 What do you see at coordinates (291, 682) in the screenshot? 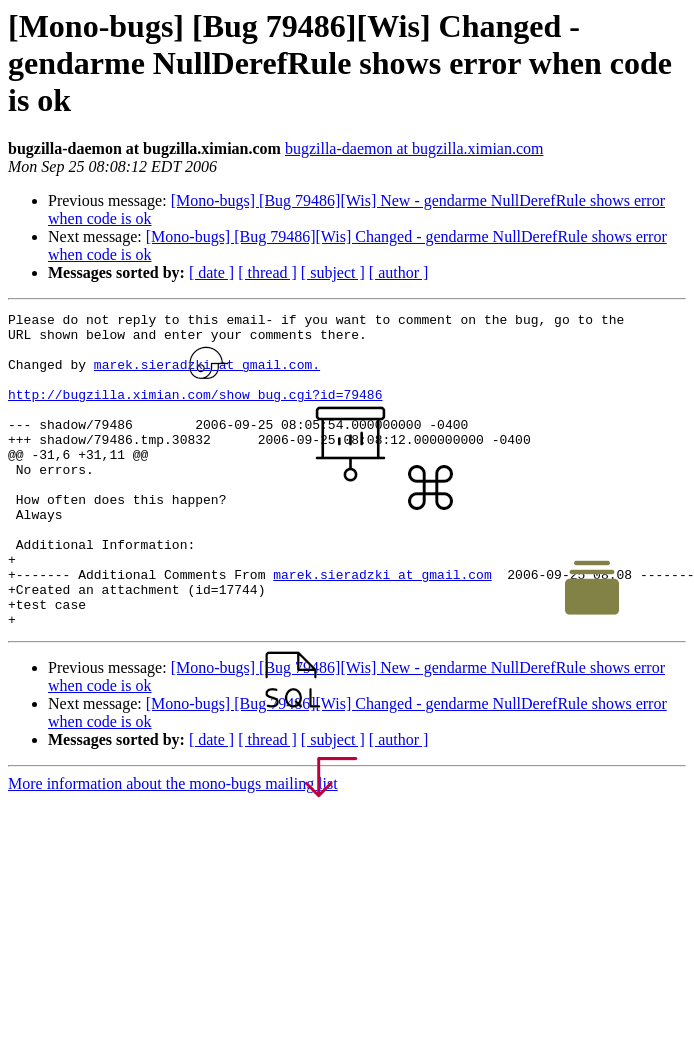
I see `open or view an SQL database file` at bounding box center [291, 682].